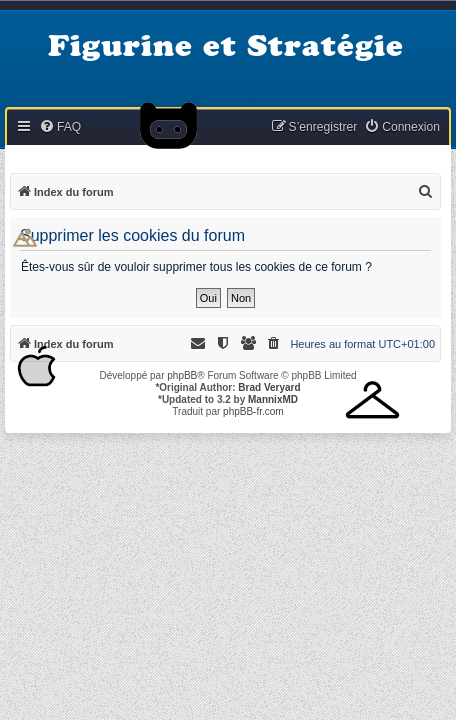 Image resolution: width=456 pixels, height=720 pixels. Describe the element at coordinates (372, 402) in the screenshot. I see `access wardrobe or clothing options` at that location.